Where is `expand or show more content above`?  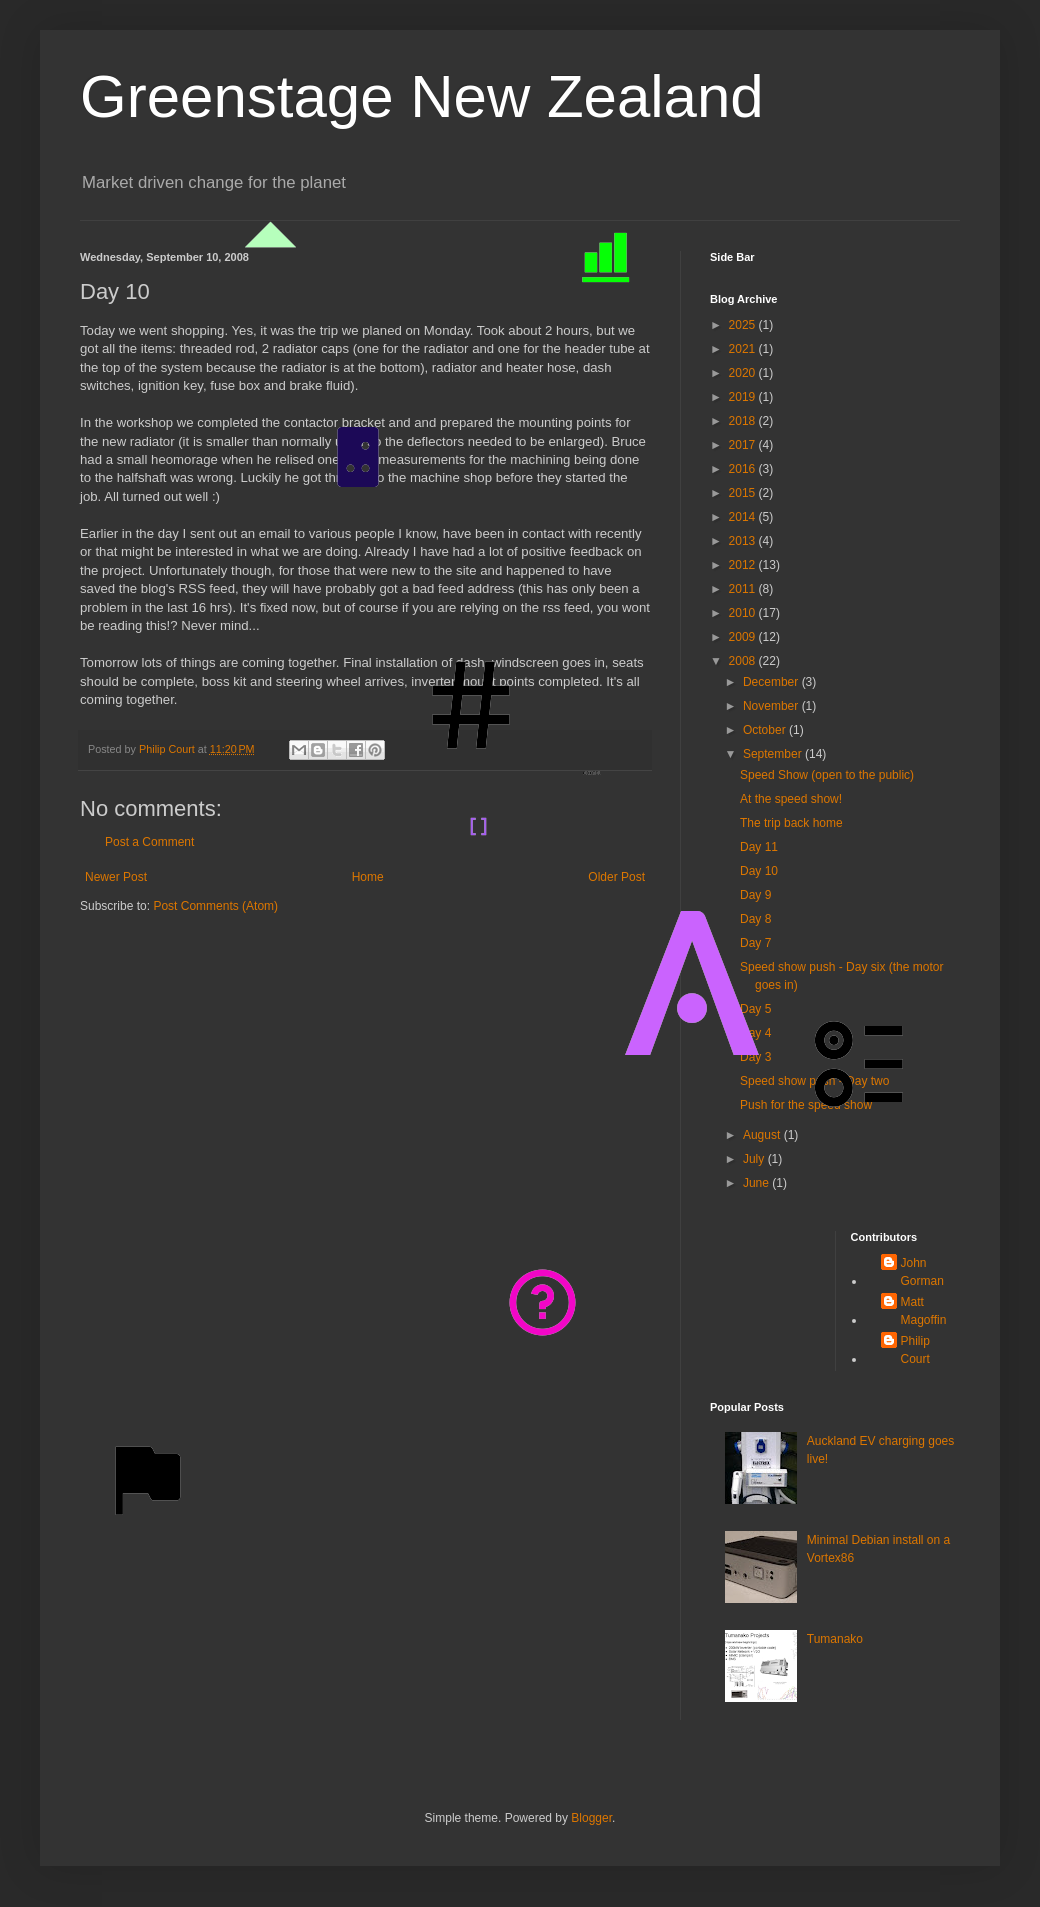
expand or show more content above is located at coordinates (270, 234).